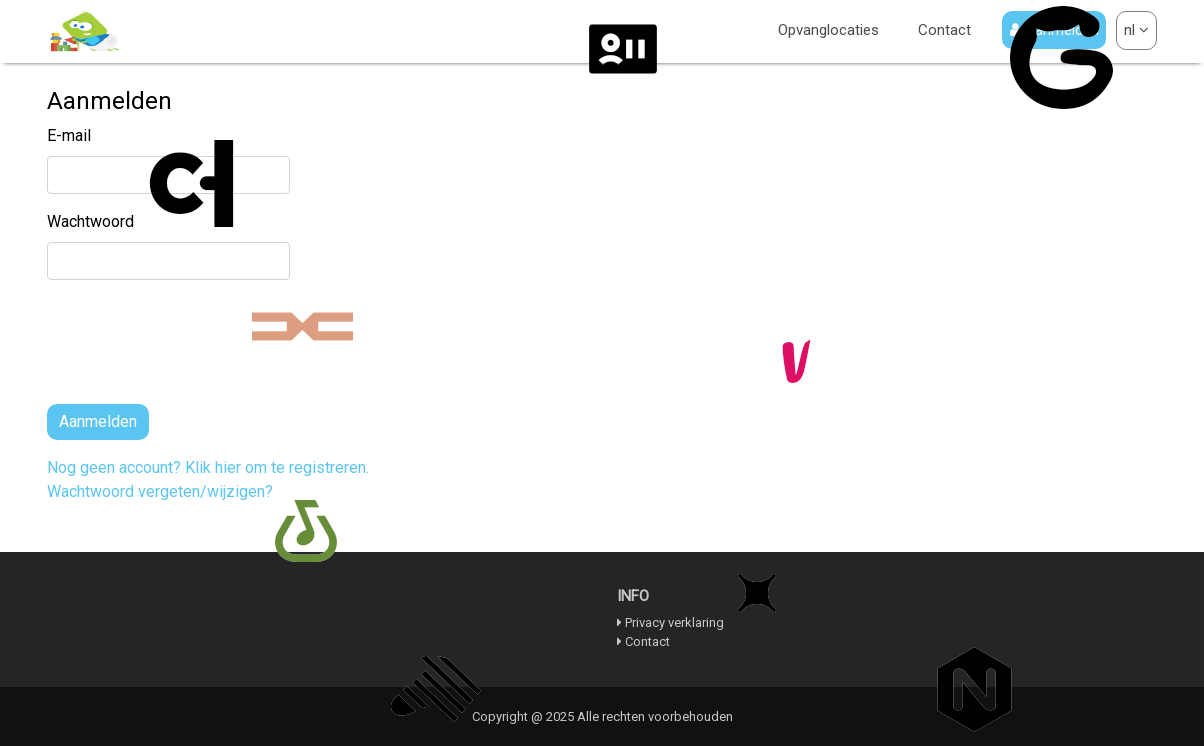 The height and width of the screenshot is (746, 1204). Describe the element at coordinates (1061, 57) in the screenshot. I see `open GitCode application` at that location.